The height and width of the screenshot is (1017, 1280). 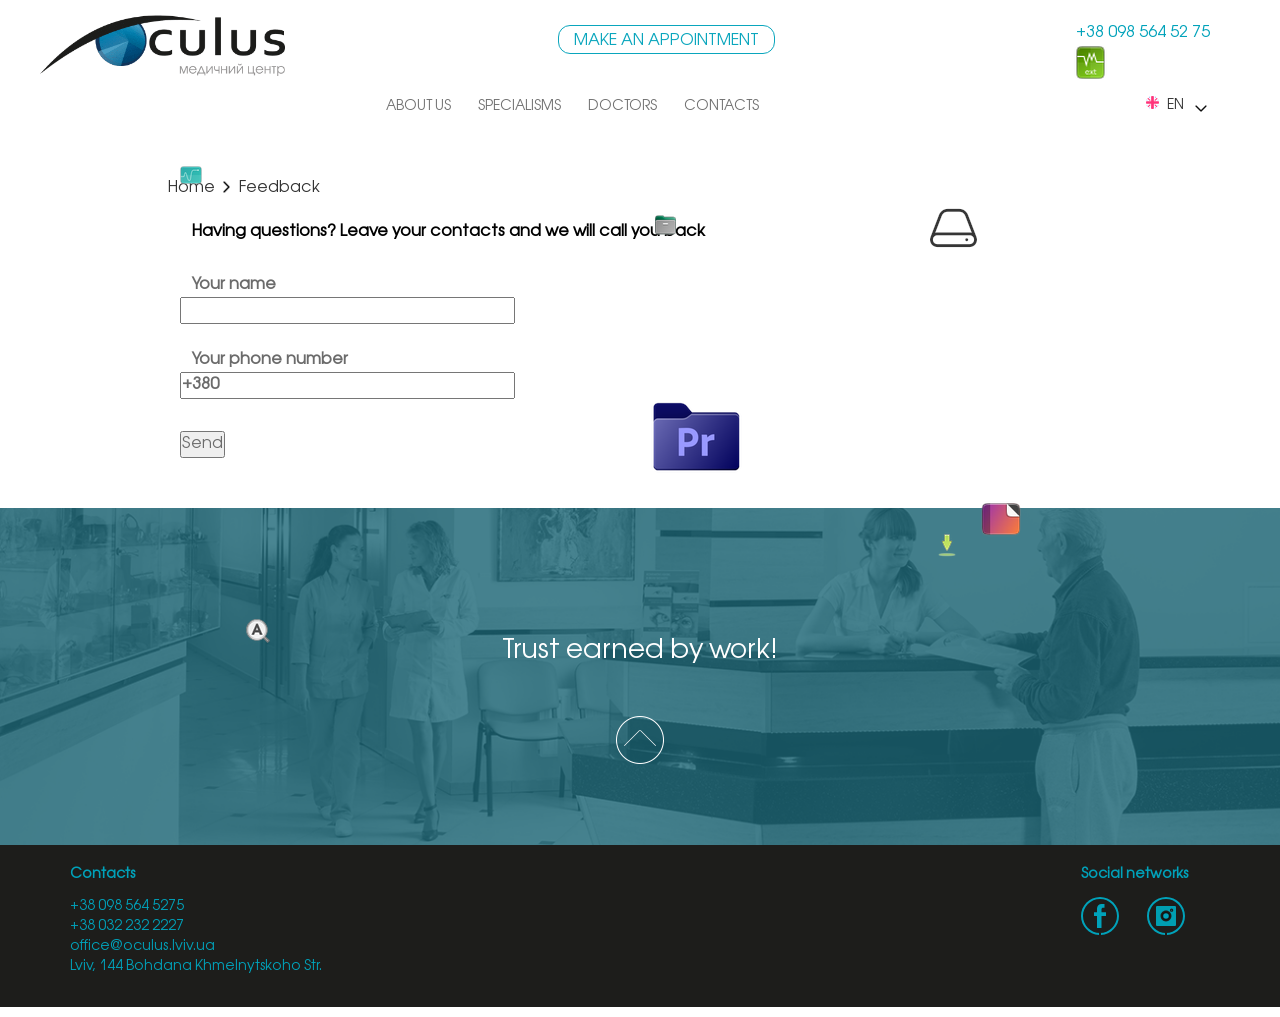 What do you see at coordinates (947, 543) in the screenshot?
I see `save the current file or document` at bounding box center [947, 543].